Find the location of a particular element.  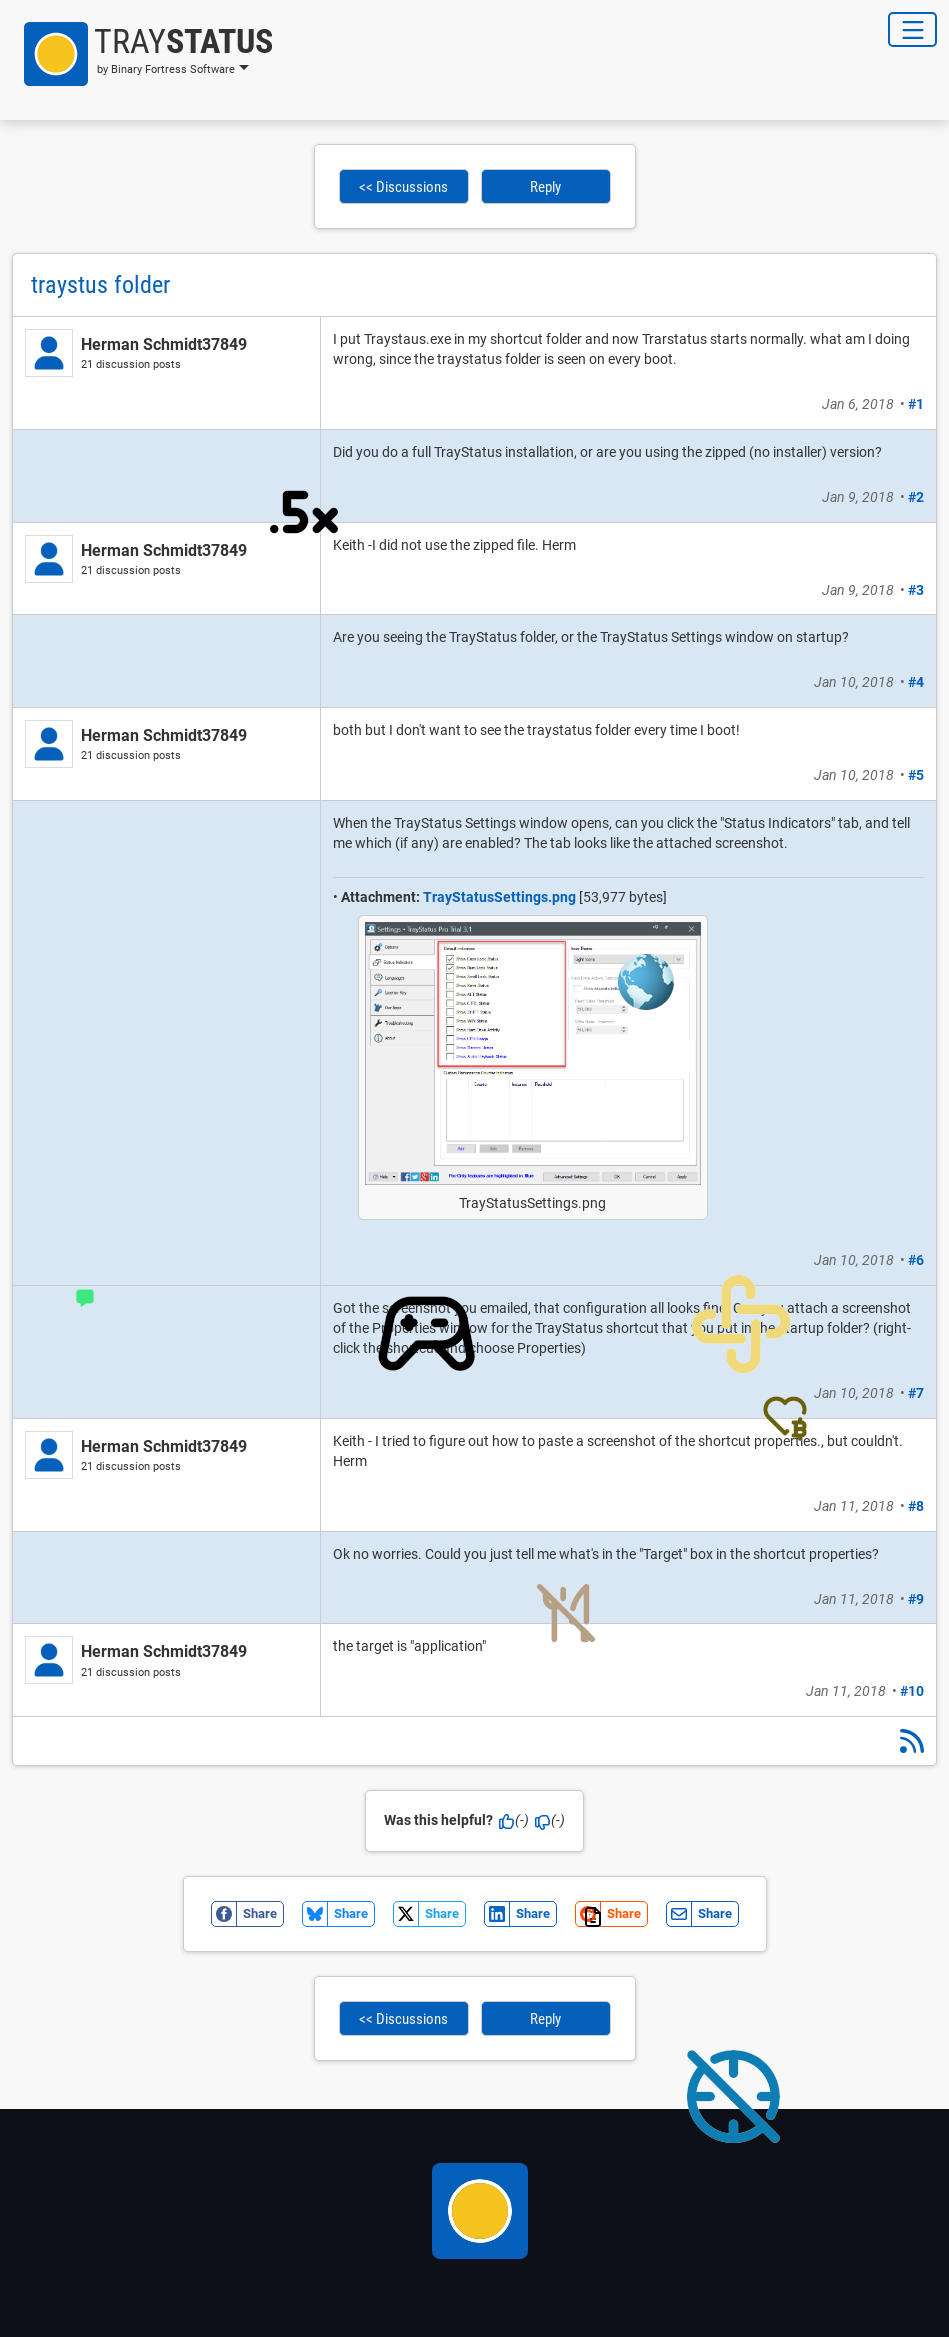

document with neutral status or feedback is located at coordinates (593, 1917).